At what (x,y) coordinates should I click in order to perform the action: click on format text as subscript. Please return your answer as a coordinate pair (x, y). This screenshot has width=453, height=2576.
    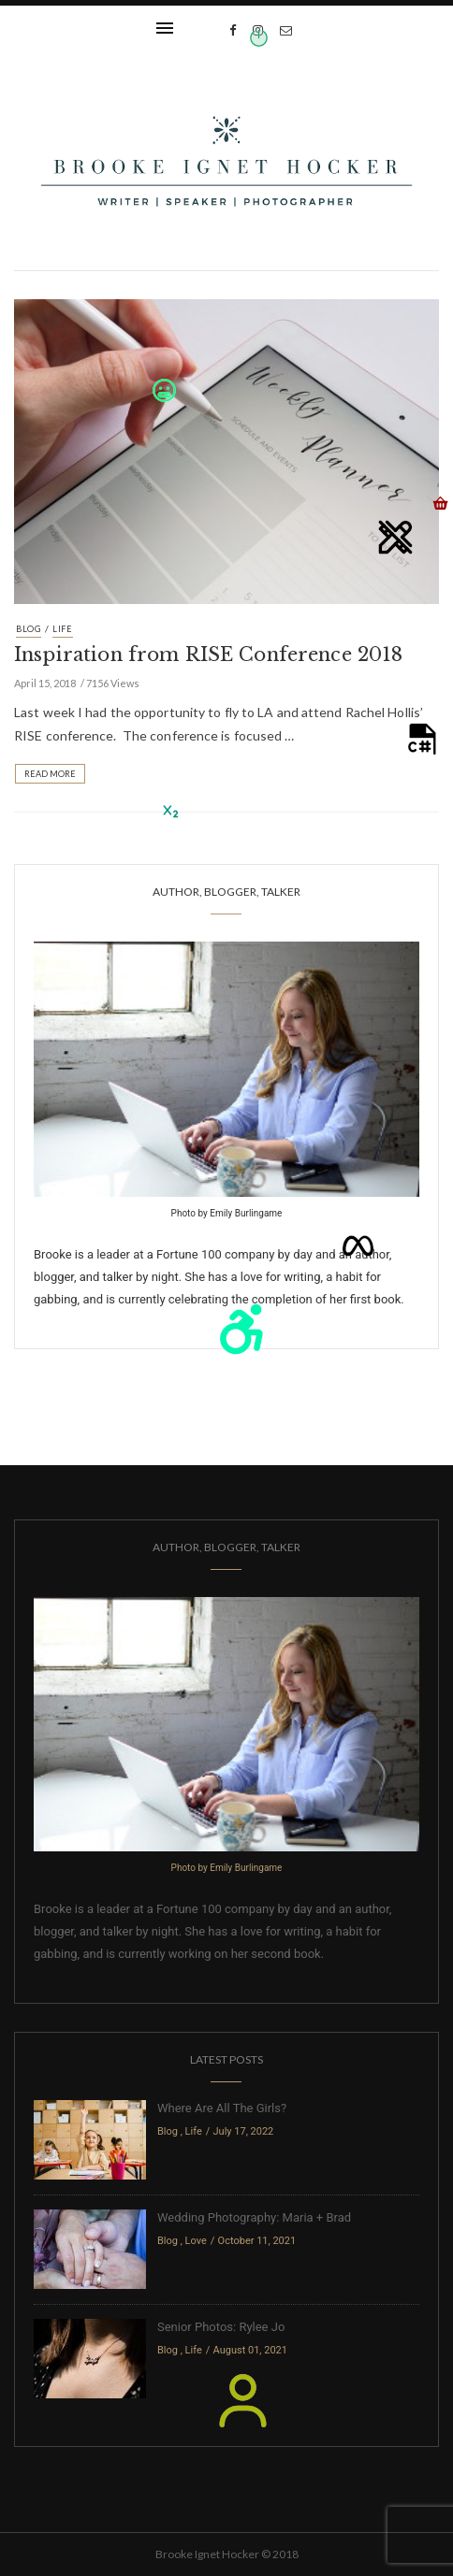
    Looking at the image, I should click on (169, 810).